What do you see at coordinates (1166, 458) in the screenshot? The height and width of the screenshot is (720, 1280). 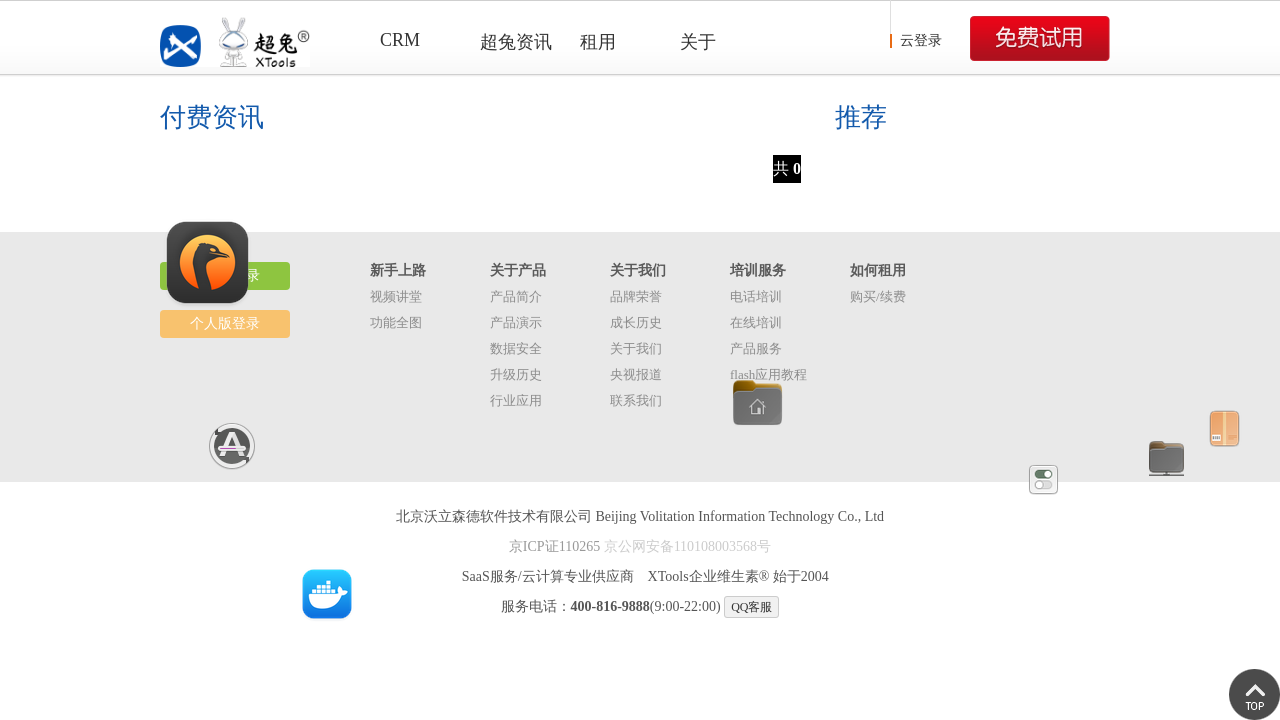 I see `access files stored on a remote server` at bounding box center [1166, 458].